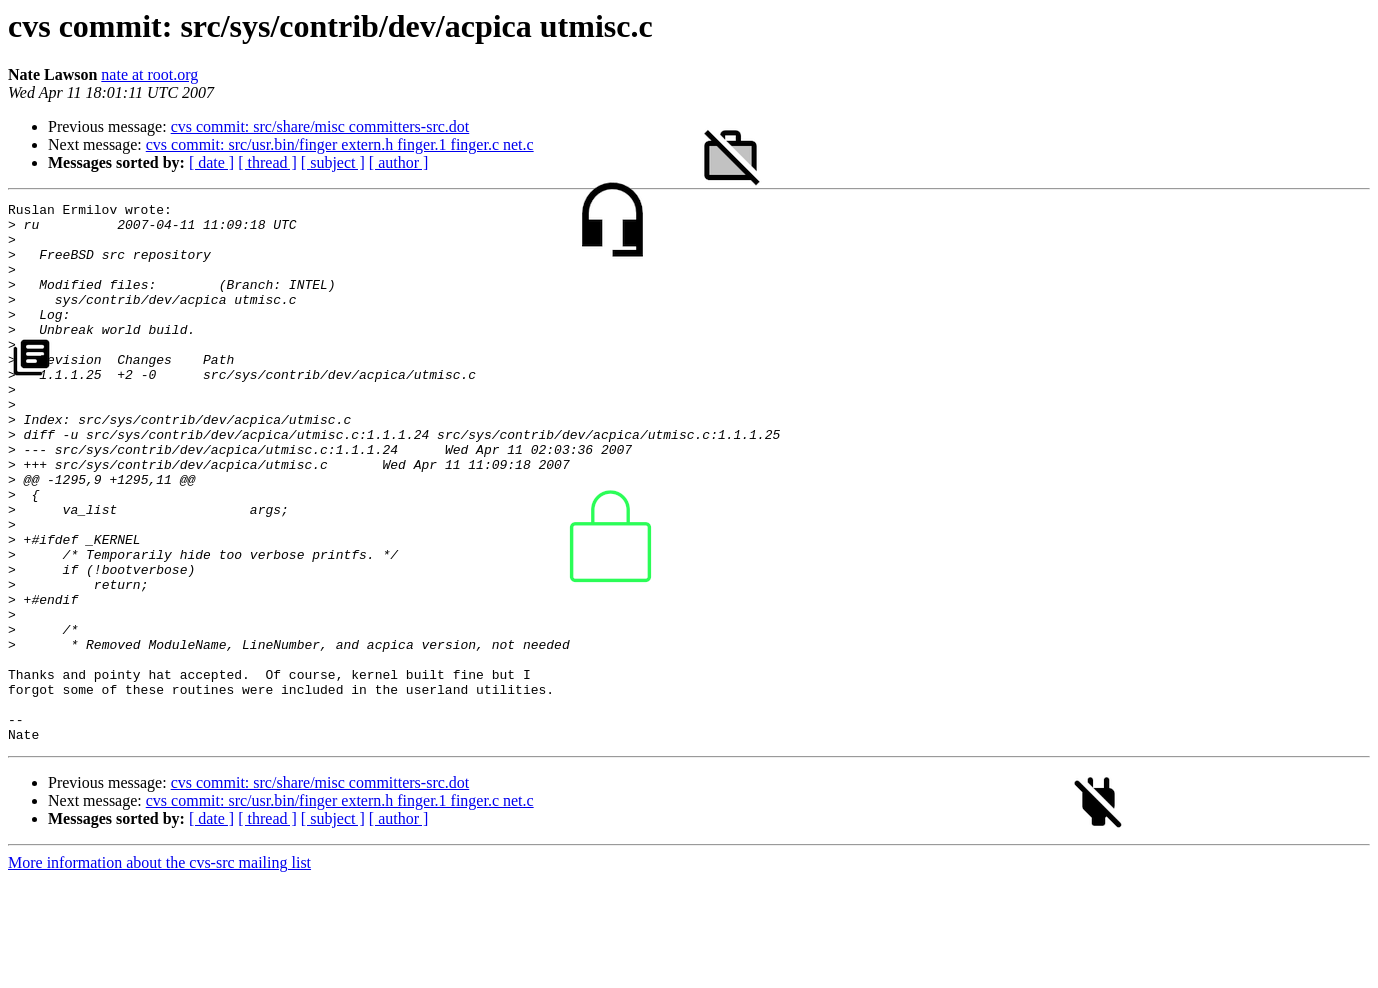 The height and width of the screenshot is (988, 1378). Describe the element at coordinates (31, 357) in the screenshot. I see `access your document library` at that location.